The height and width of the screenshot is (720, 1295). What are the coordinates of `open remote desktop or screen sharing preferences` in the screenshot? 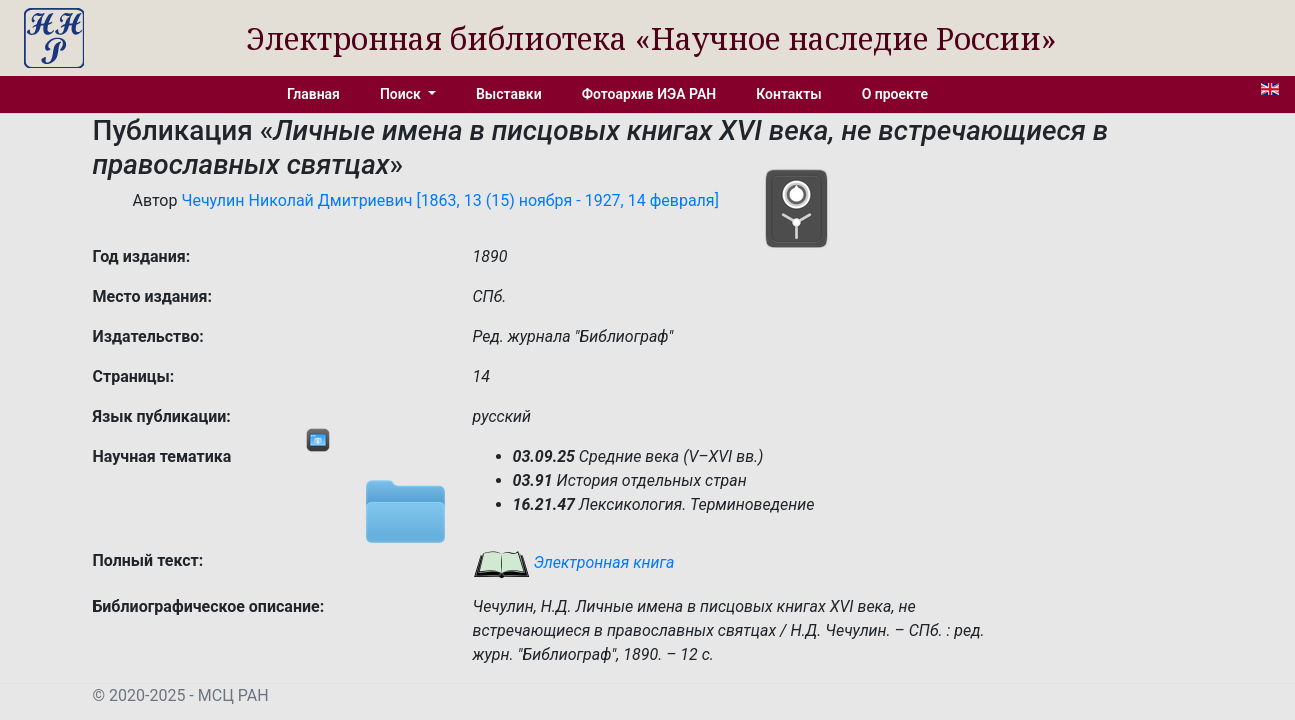 It's located at (318, 440).